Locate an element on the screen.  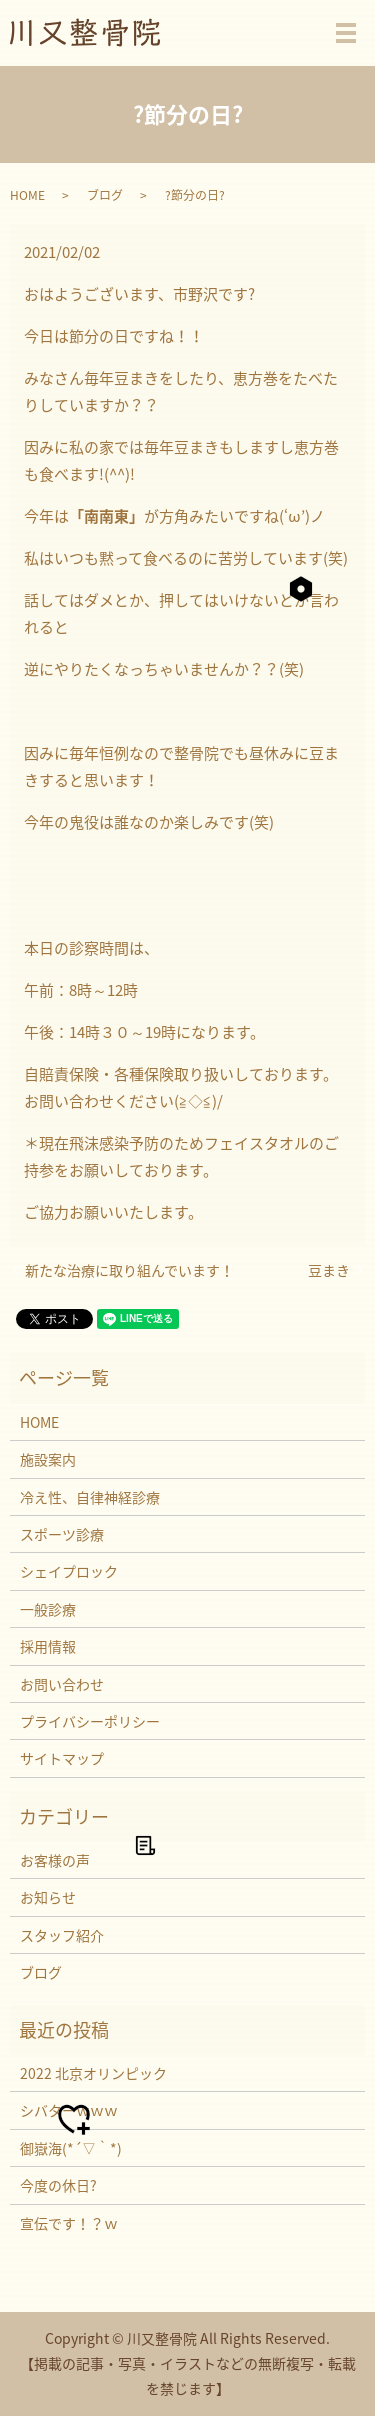
add to favorites is located at coordinates (74, 2119).